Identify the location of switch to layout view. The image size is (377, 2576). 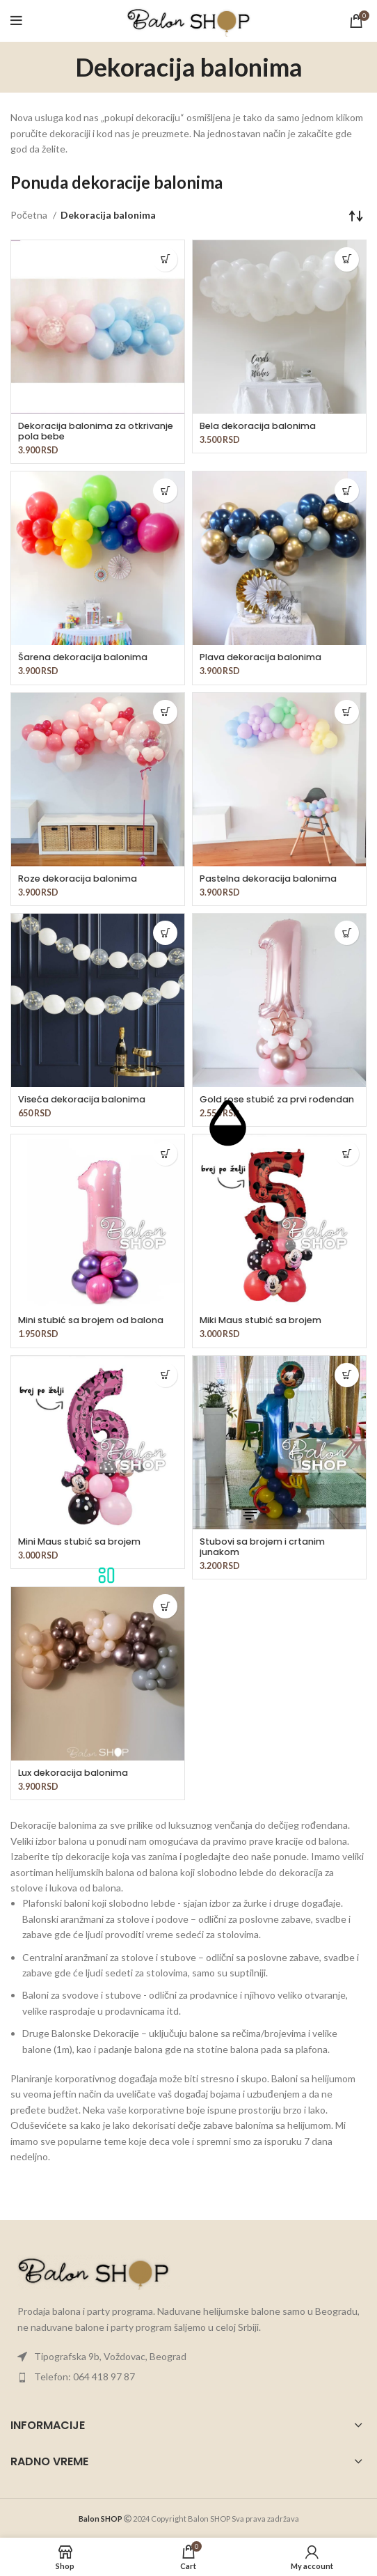
(106, 1575).